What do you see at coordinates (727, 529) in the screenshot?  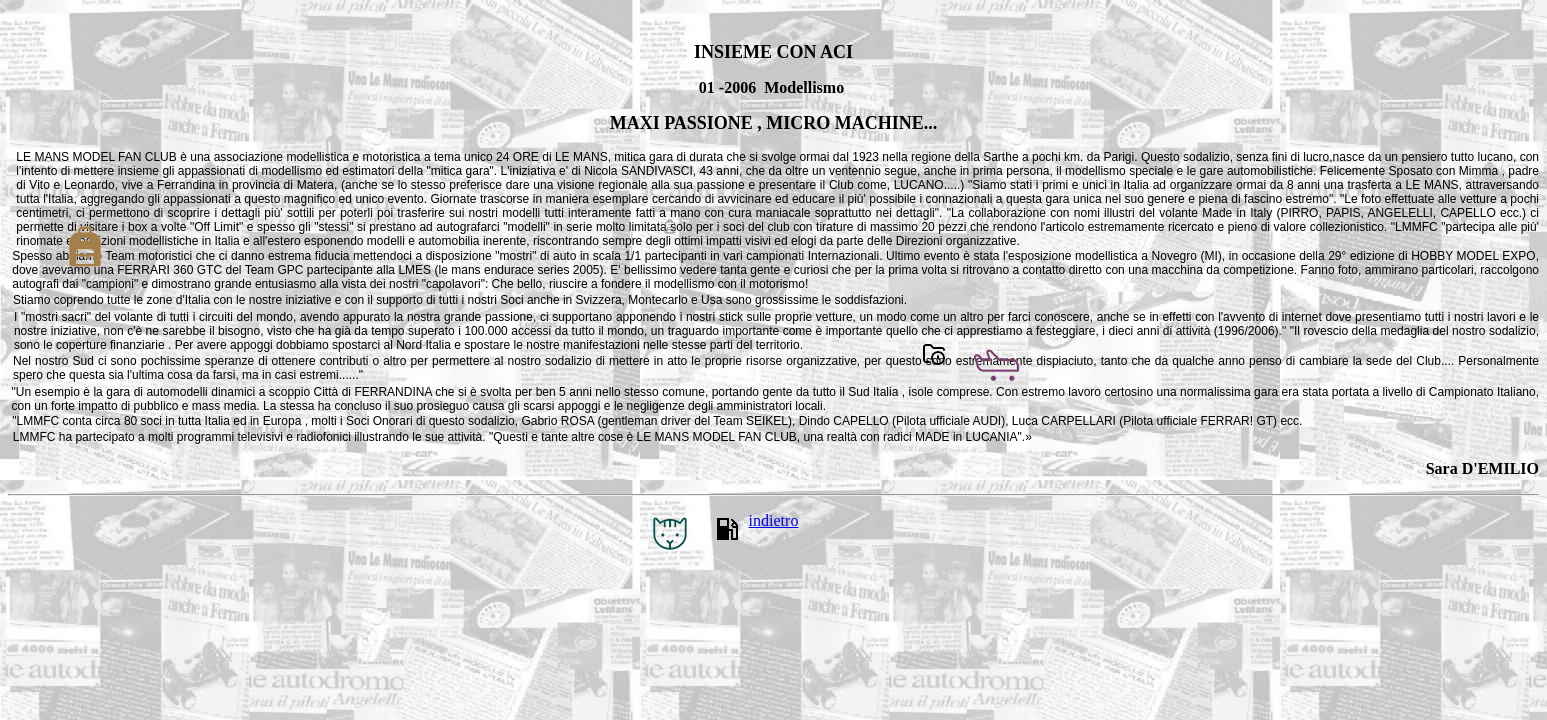 I see `find nearby gas stations` at bounding box center [727, 529].